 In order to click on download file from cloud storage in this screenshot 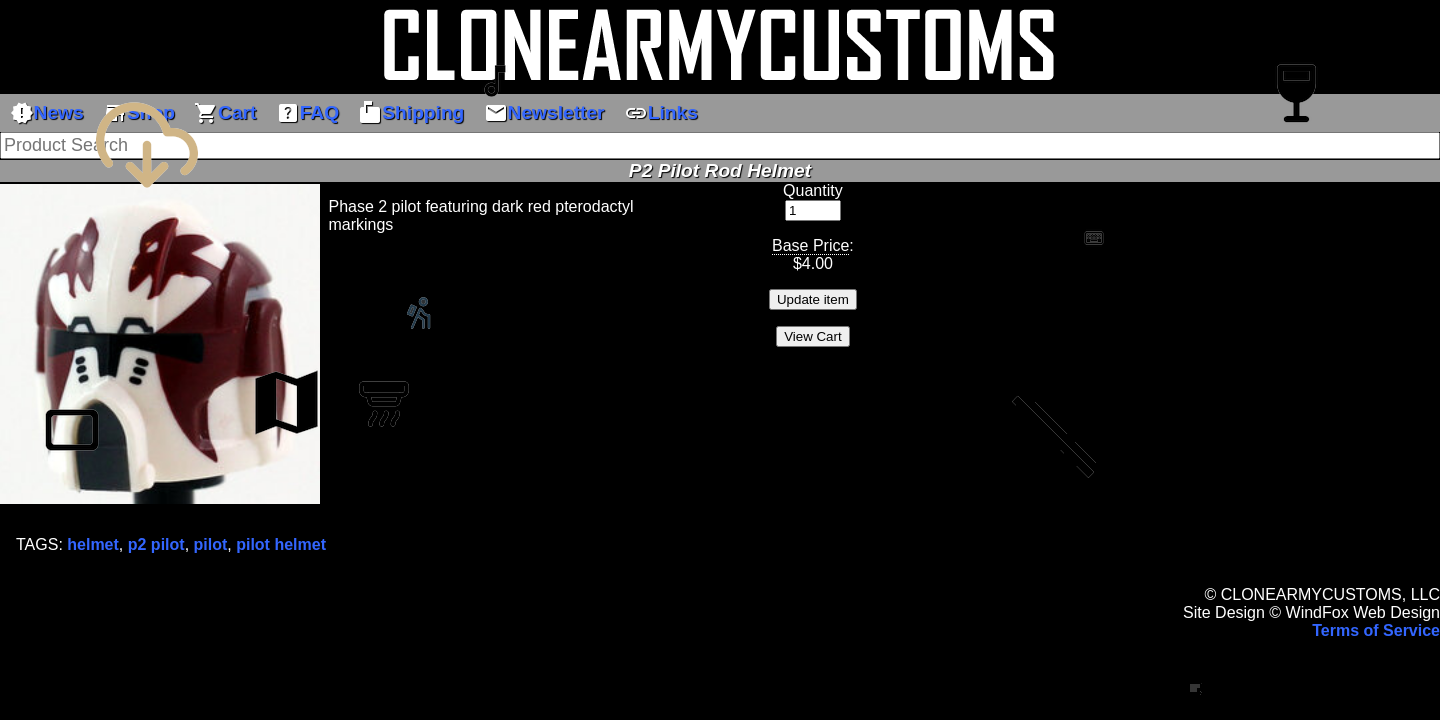, I will do `click(147, 145)`.